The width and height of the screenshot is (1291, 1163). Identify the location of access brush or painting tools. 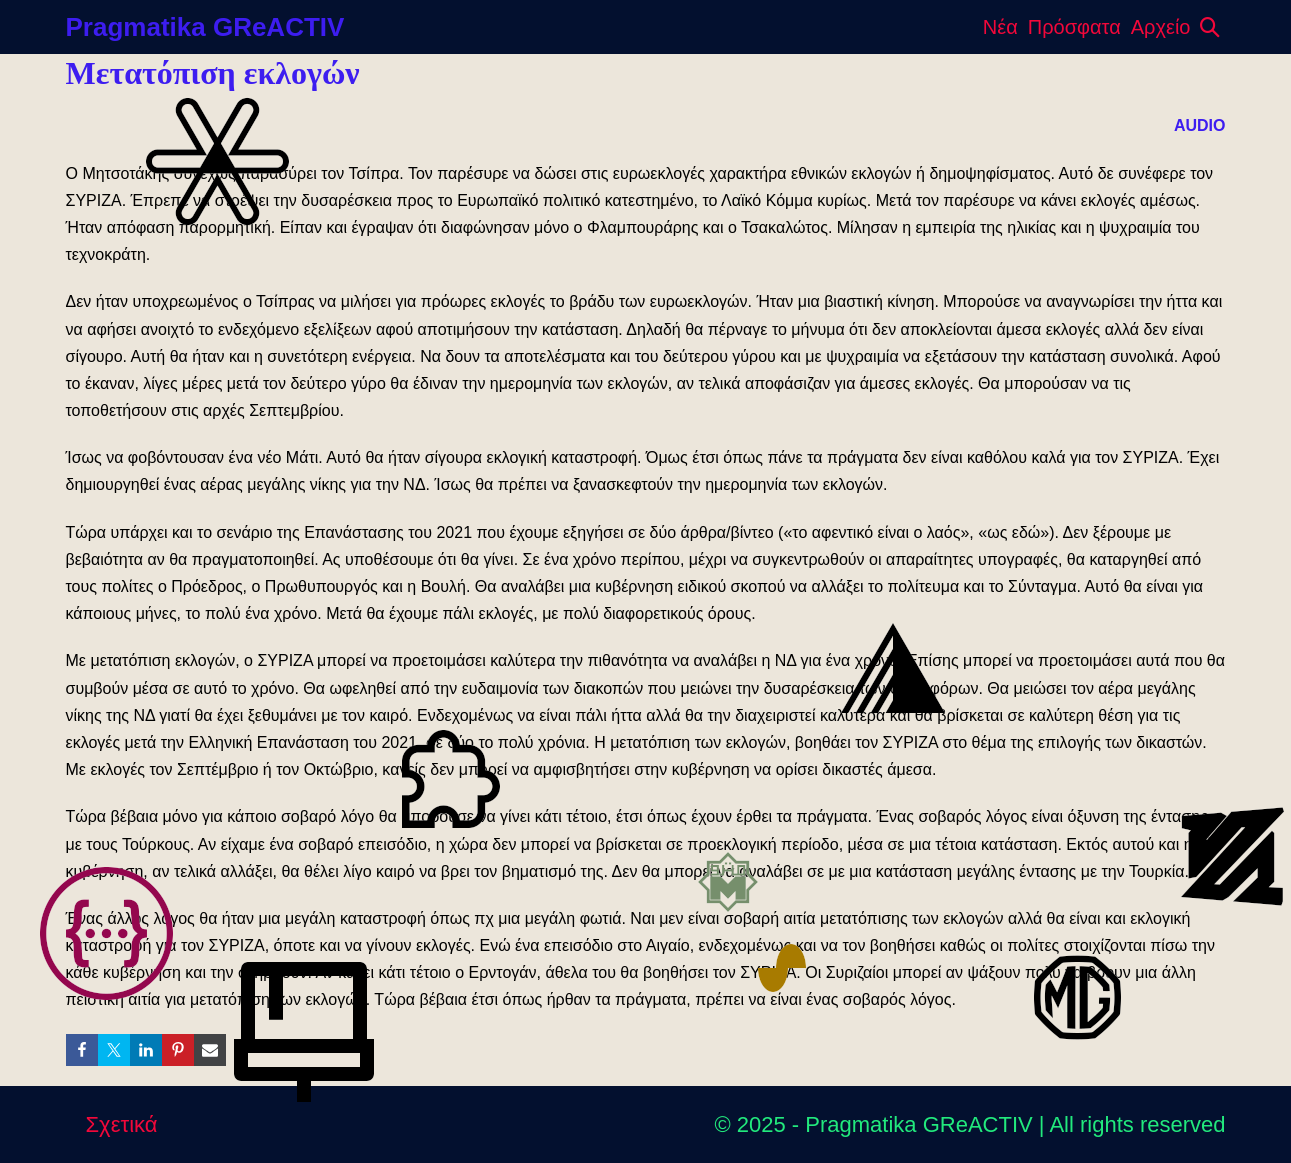
(304, 1025).